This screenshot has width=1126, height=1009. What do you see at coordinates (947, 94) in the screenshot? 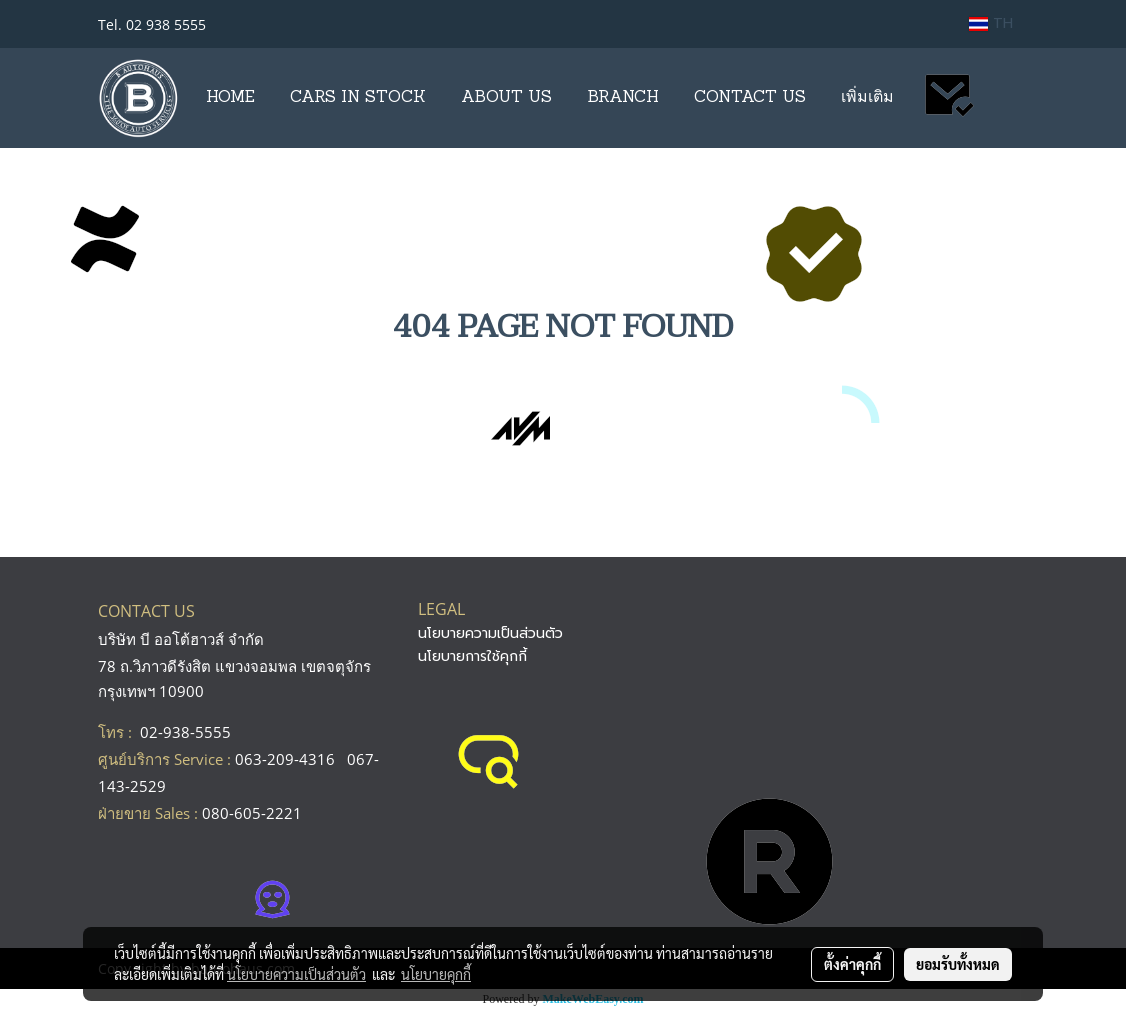
I see `email successfully sent or delivered` at bounding box center [947, 94].